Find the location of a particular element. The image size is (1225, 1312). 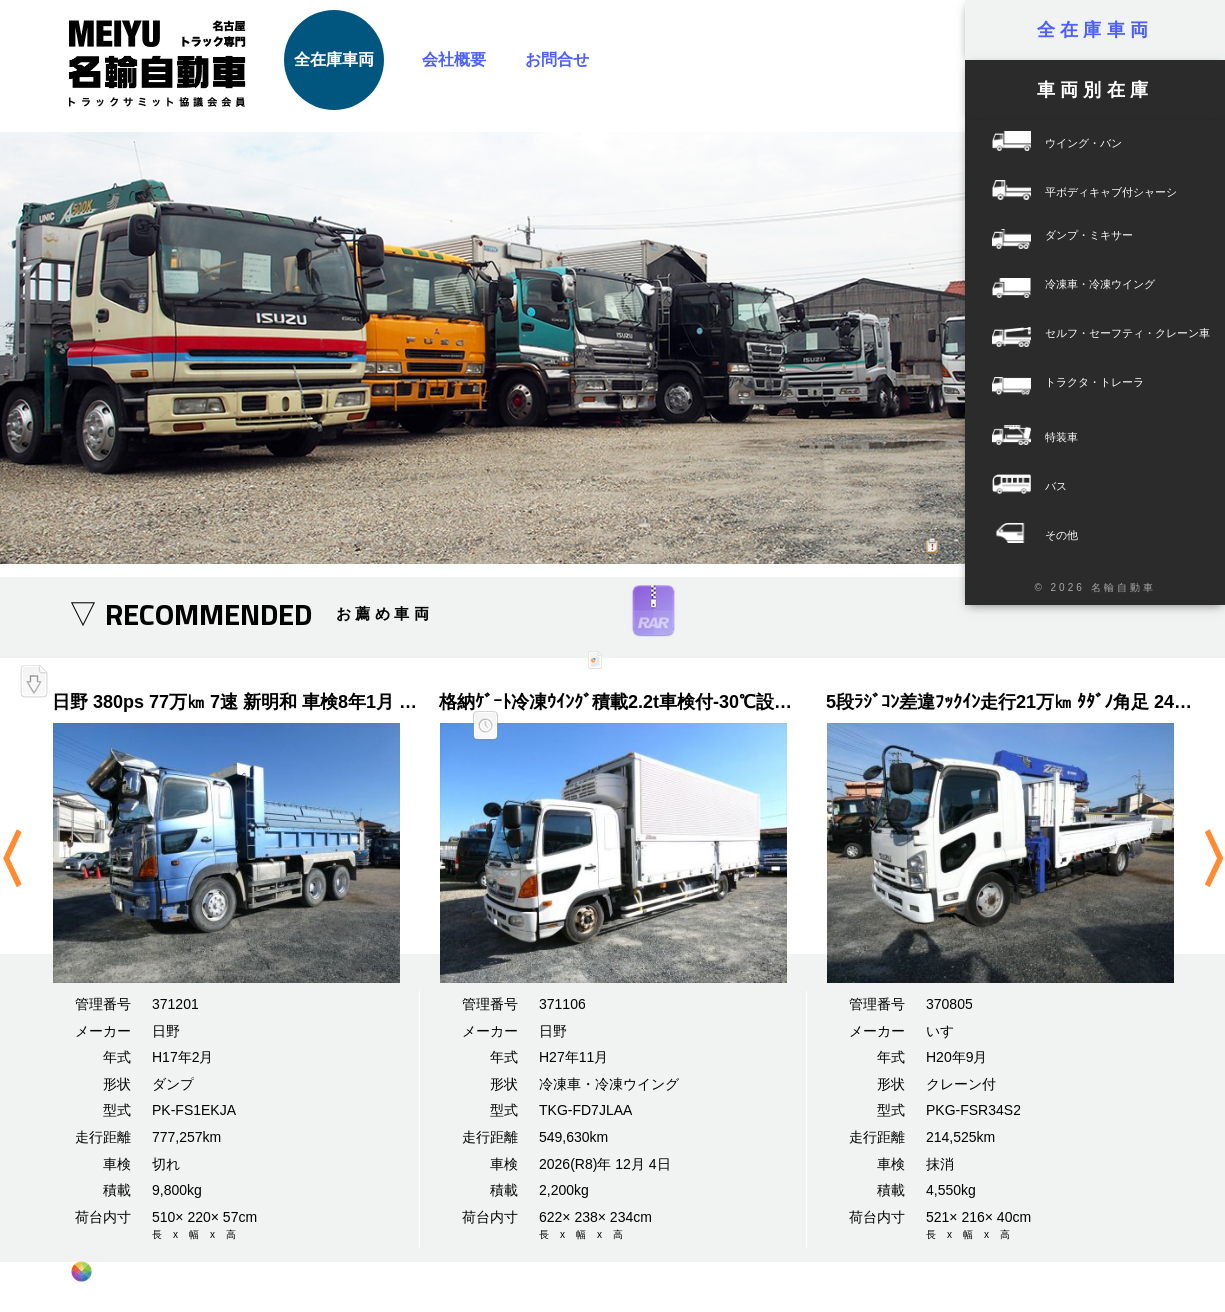

install a file or software package is located at coordinates (34, 681).